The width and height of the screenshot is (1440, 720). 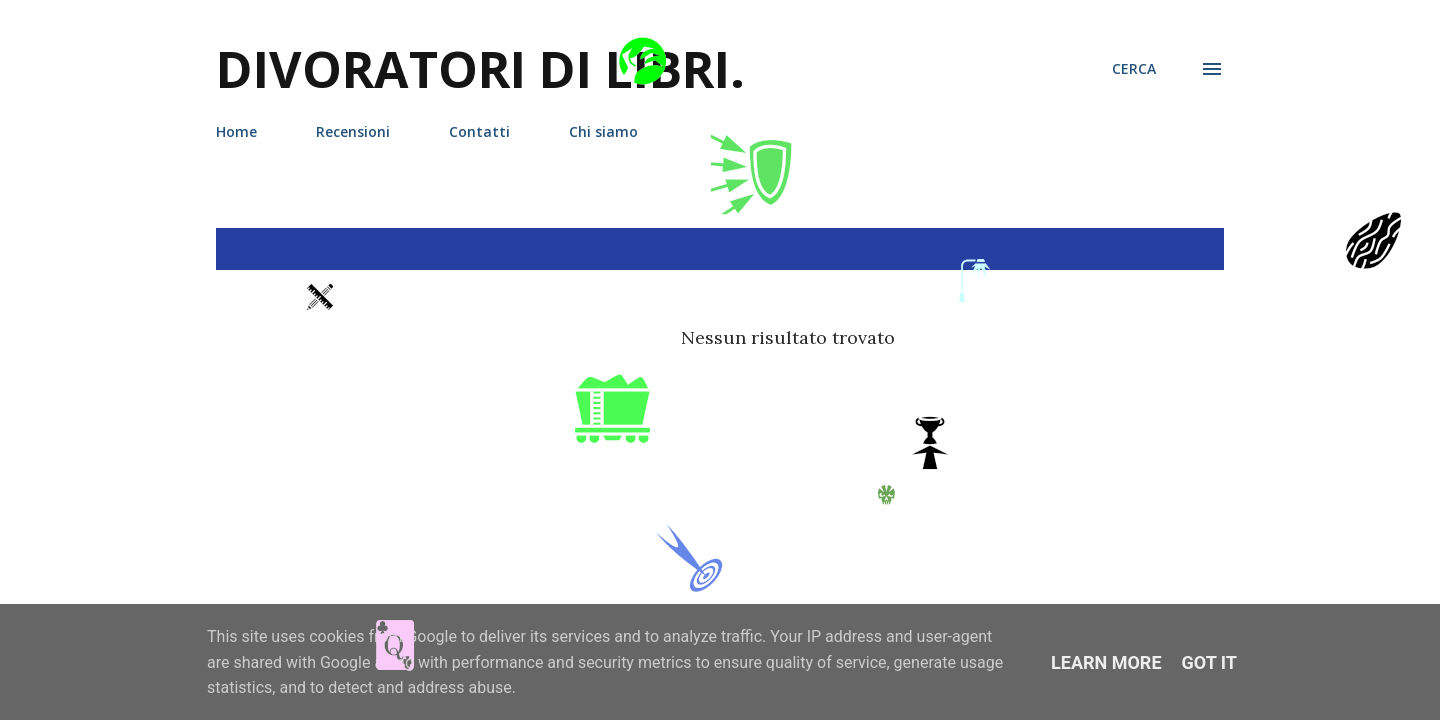 I want to click on werewolf or lycanthropy status effect indicator, so click(x=642, y=60).